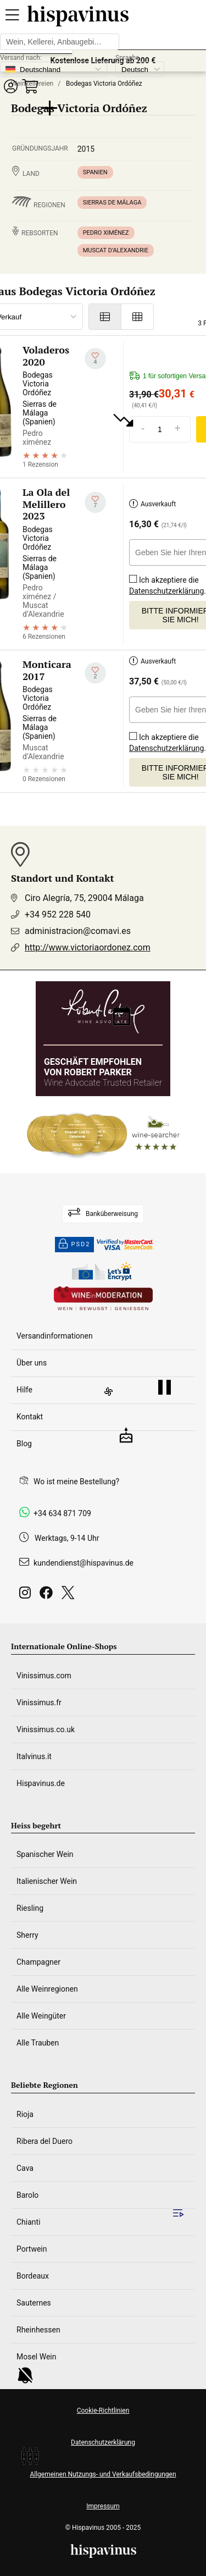 This screenshot has height=2576, width=206. Describe the element at coordinates (164, 1387) in the screenshot. I see `pause media playback` at that location.